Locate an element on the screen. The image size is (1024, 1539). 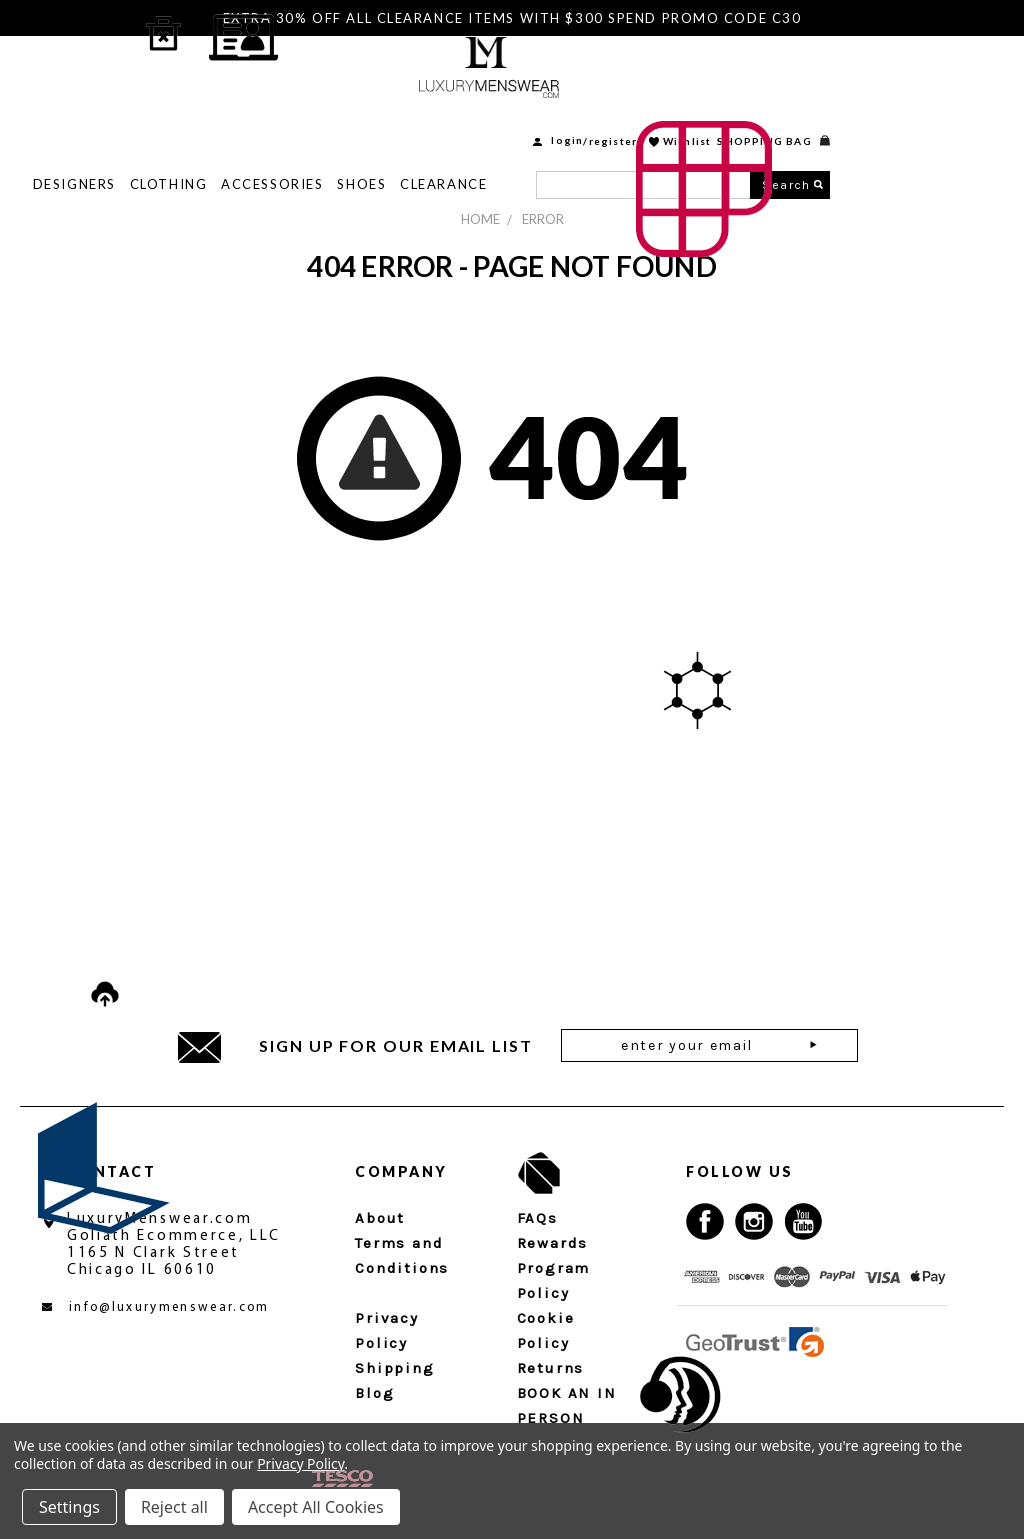
delete selected item is located at coordinates (163, 33).